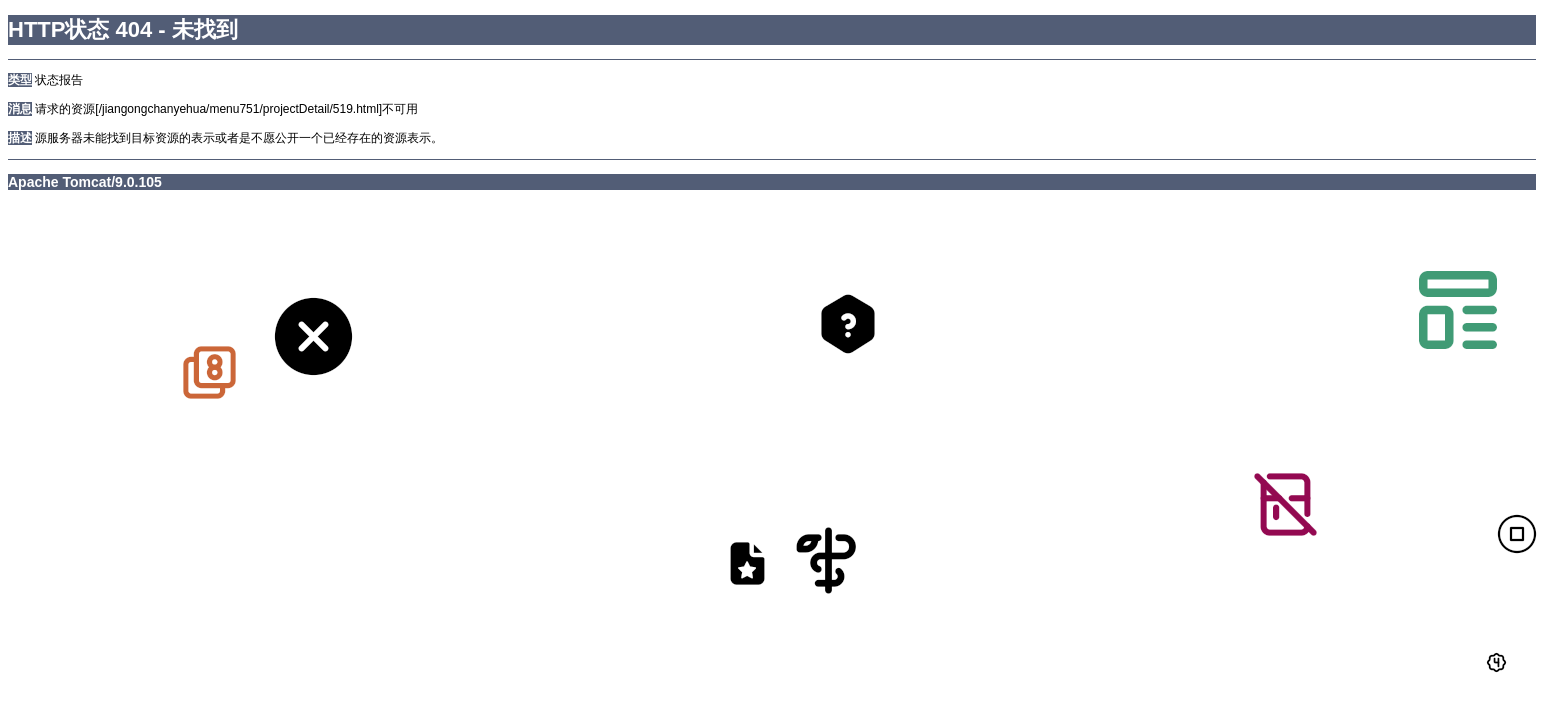 The width and height of the screenshot is (1544, 720). What do you see at coordinates (1285, 504) in the screenshot?
I see `refrigerator or cooling feature disabled` at bounding box center [1285, 504].